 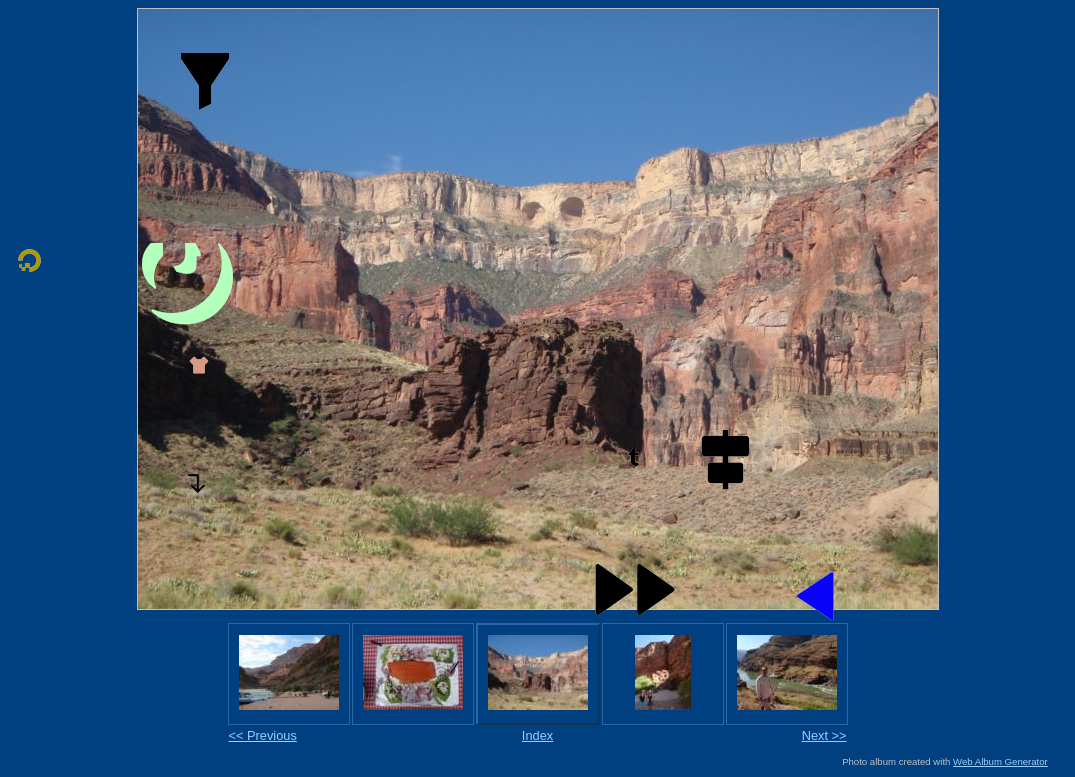 I want to click on browse clothing or apparel products, so click(x=199, y=365).